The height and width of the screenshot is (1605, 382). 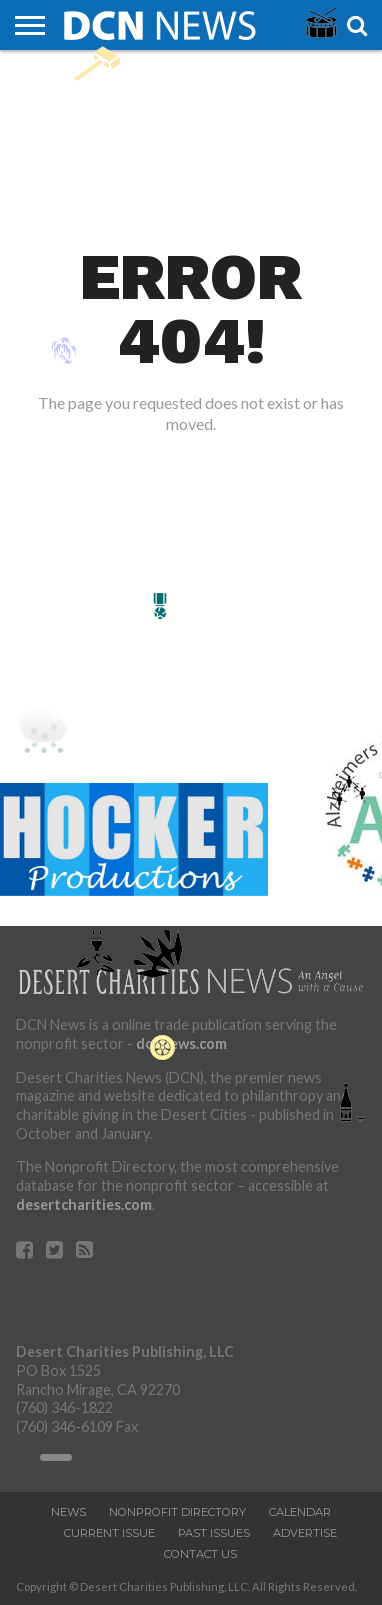 I want to click on view achievements or awards, so click(x=160, y=606).